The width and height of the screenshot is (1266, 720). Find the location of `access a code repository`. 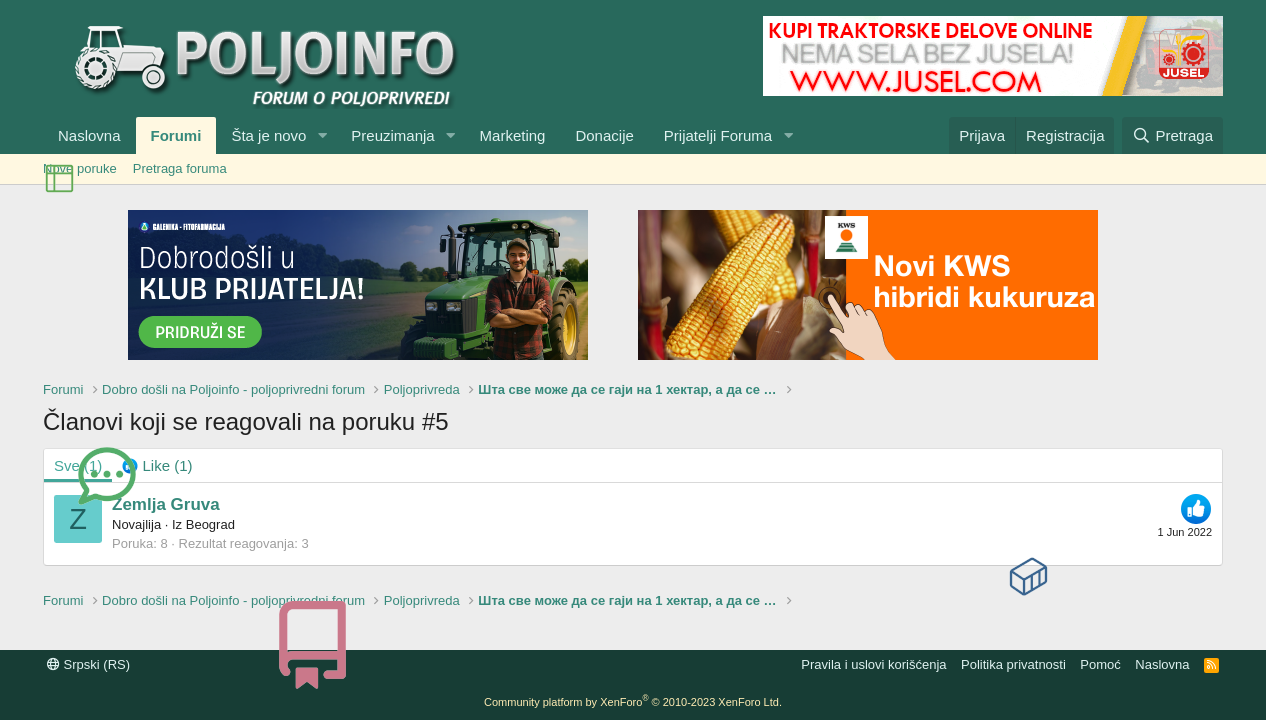

access a code repository is located at coordinates (312, 645).